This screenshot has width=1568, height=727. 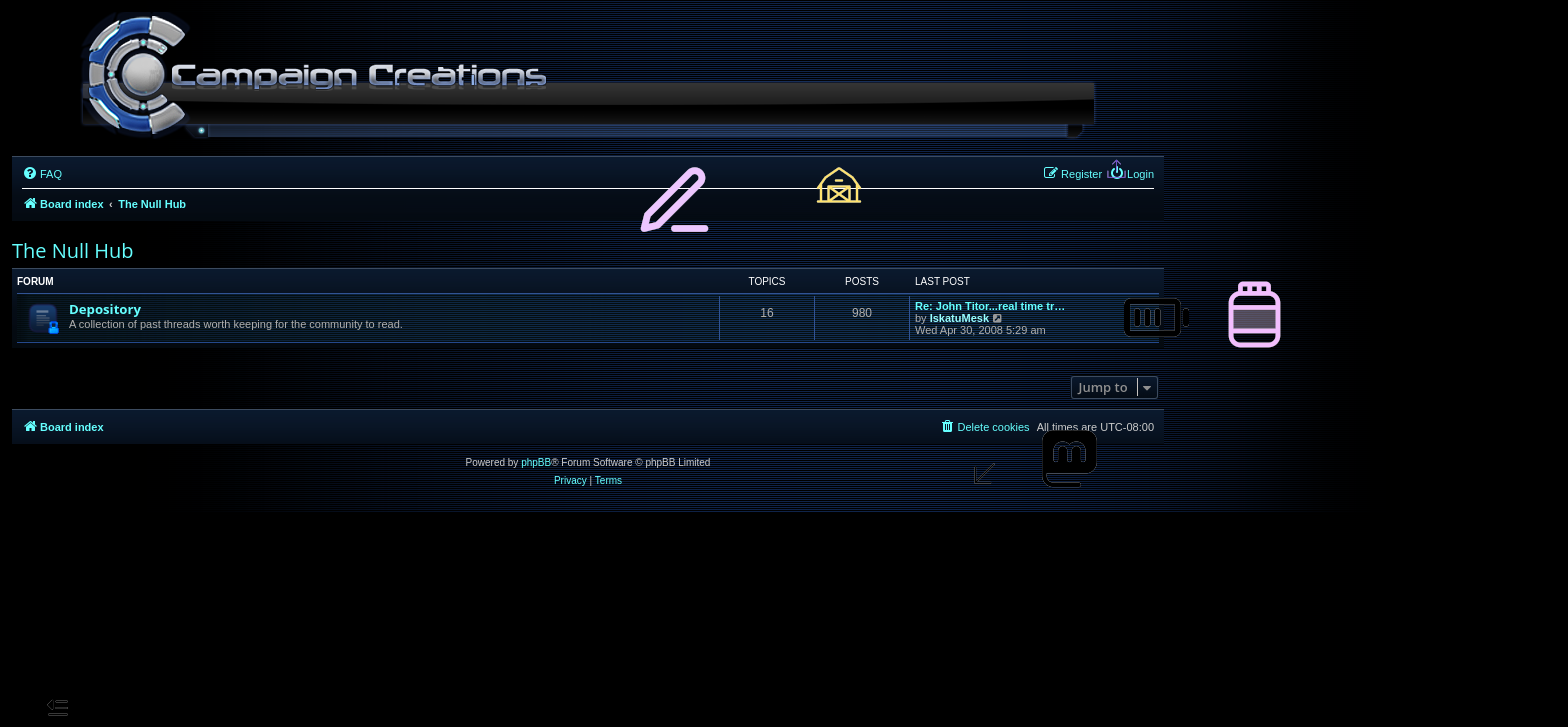 What do you see at coordinates (58, 708) in the screenshot?
I see `decrease text indentation` at bounding box center [58, 708].